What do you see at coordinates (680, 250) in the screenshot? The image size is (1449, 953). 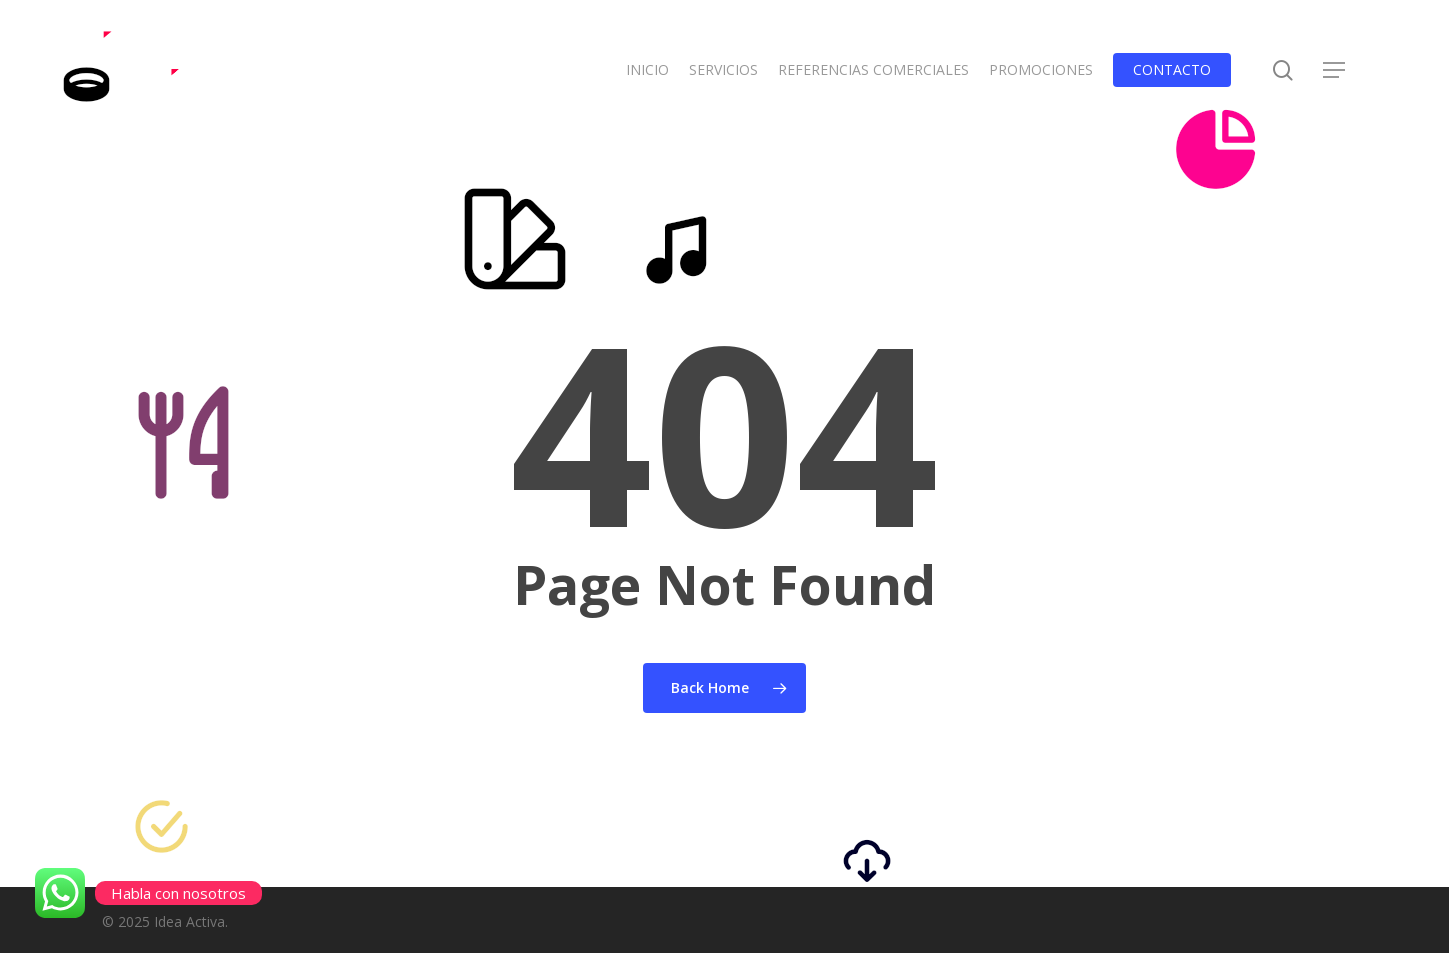 I see `access music library or audio files` at bounding box center [680, 250].